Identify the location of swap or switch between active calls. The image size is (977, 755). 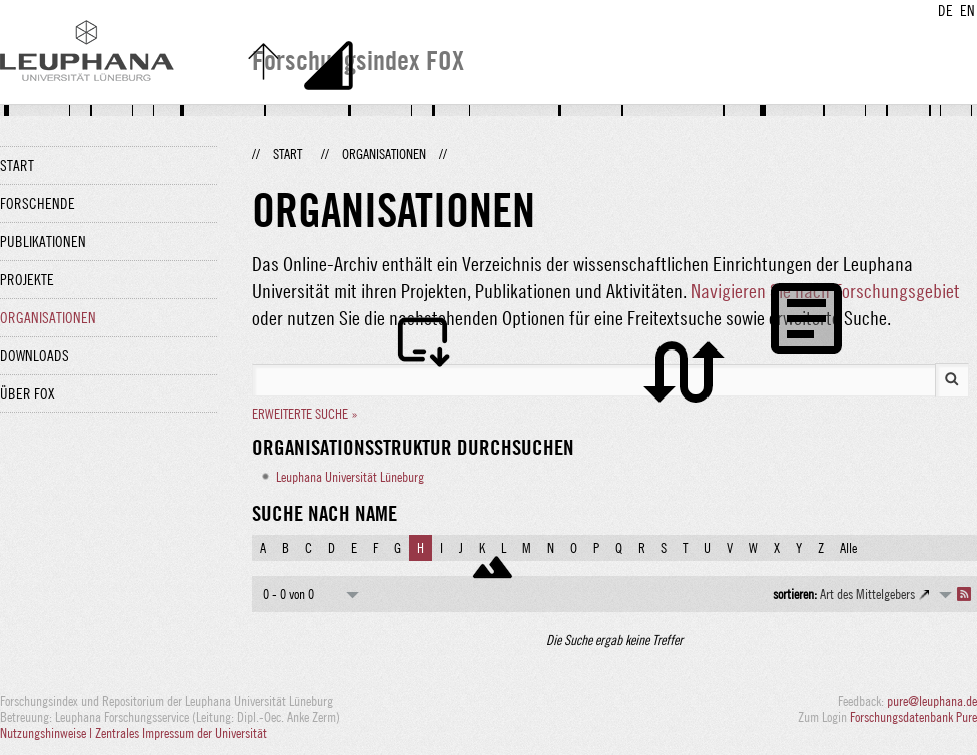
(684, 374).